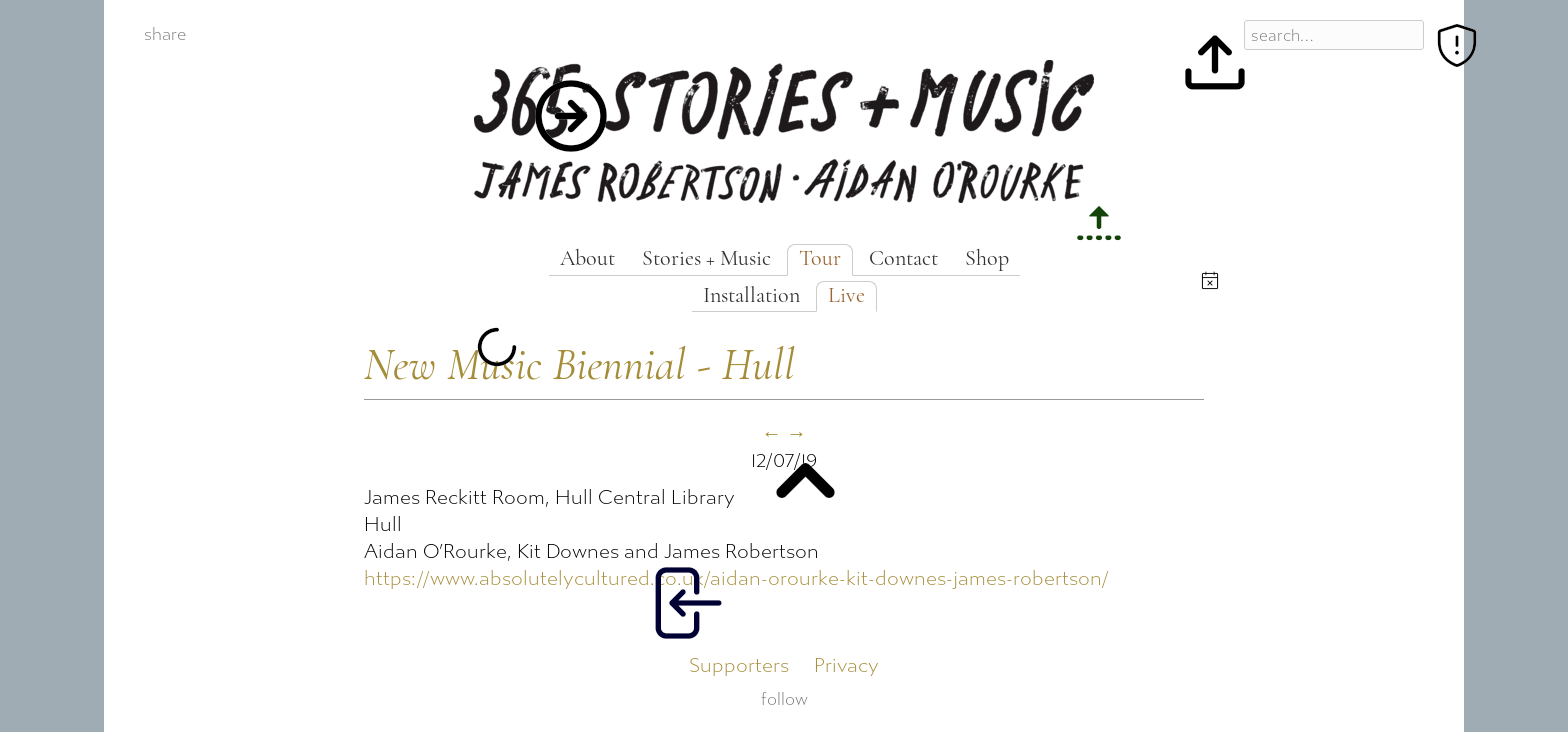  I want to click on upload a file or document, so click(1215, 64).